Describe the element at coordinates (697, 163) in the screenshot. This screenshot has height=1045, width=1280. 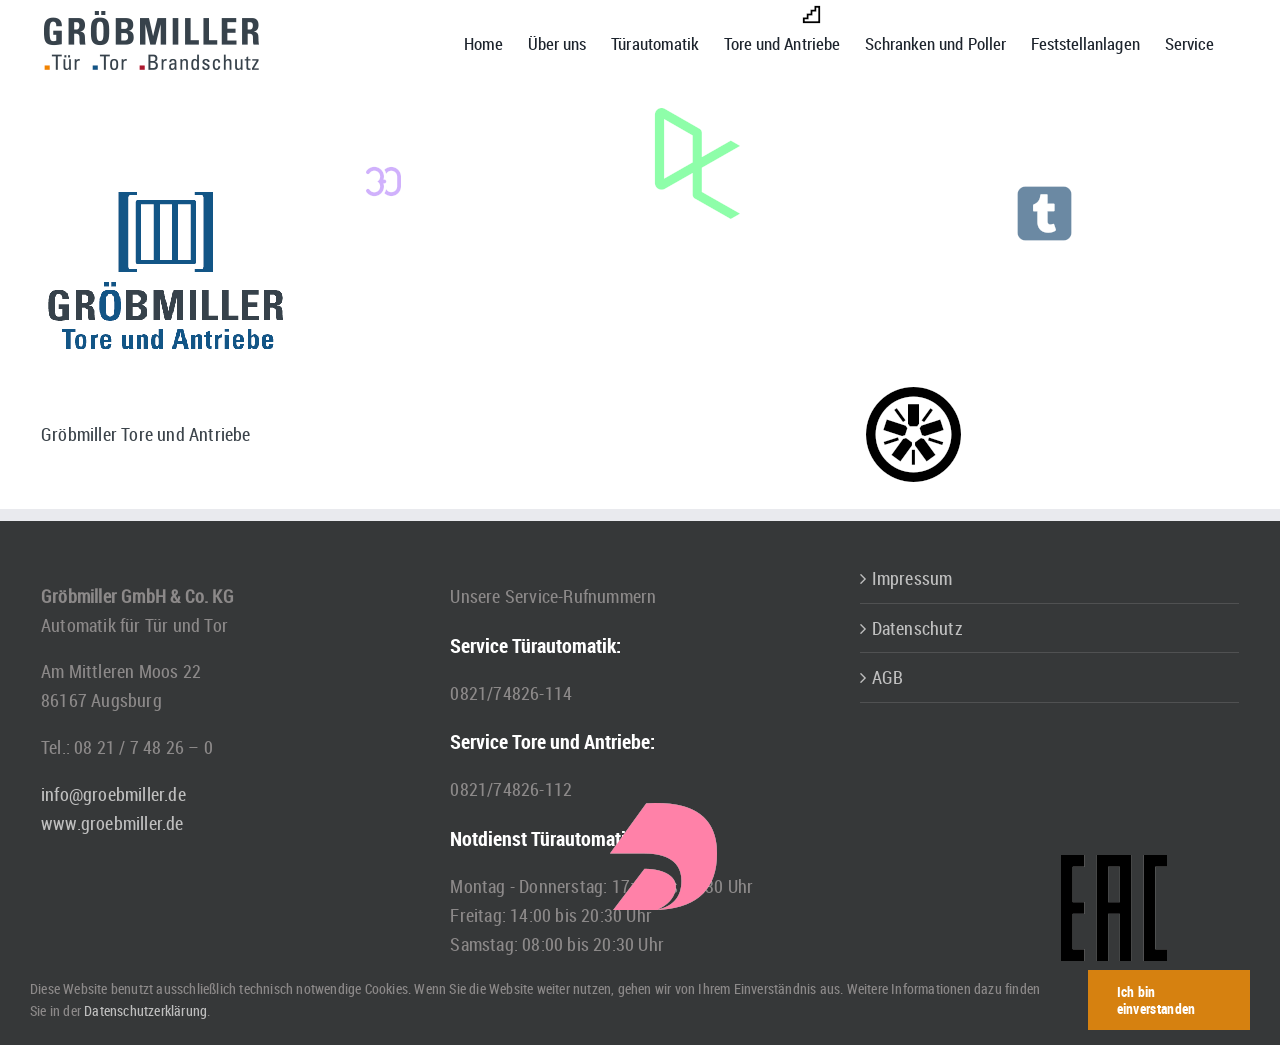
I see `open the DataCamp app` at that location.